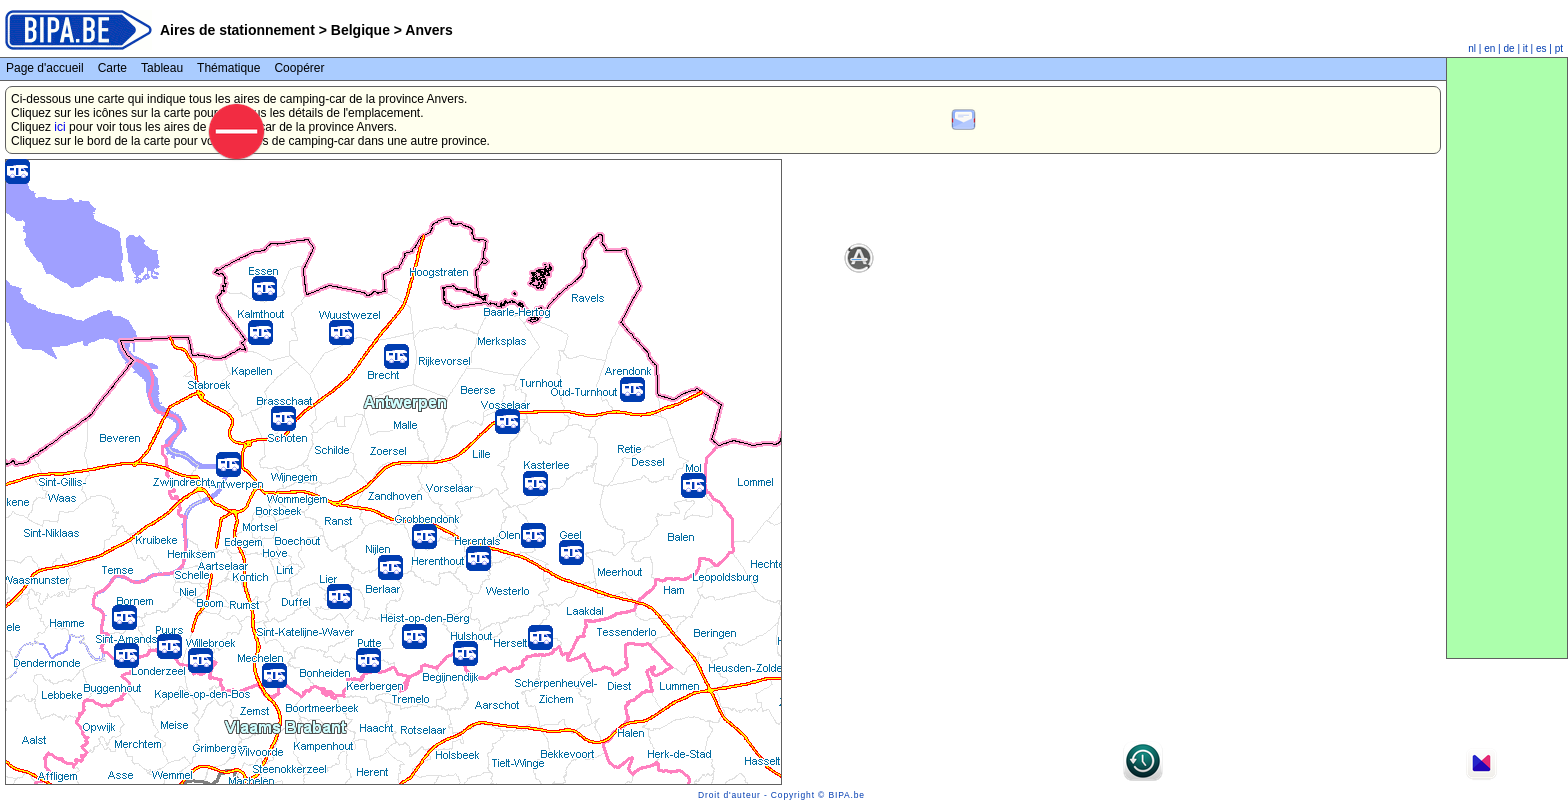  I want to click on open the mail app, so click(963, 119).